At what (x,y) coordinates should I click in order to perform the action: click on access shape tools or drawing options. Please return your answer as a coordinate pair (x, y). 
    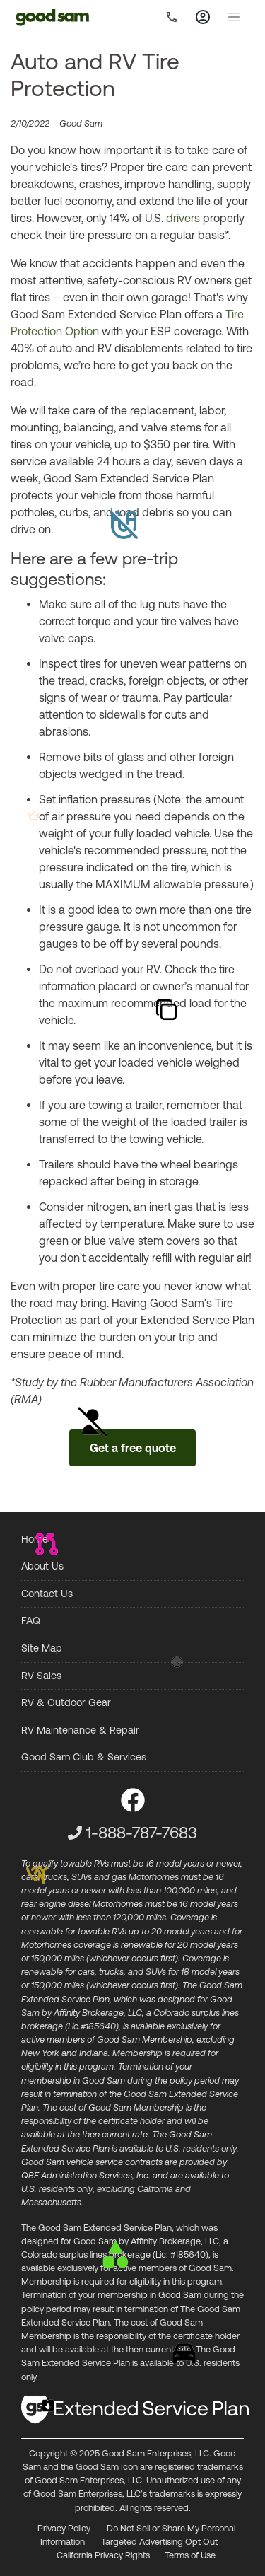
    Looking at the image, I should click on (115, 2255).